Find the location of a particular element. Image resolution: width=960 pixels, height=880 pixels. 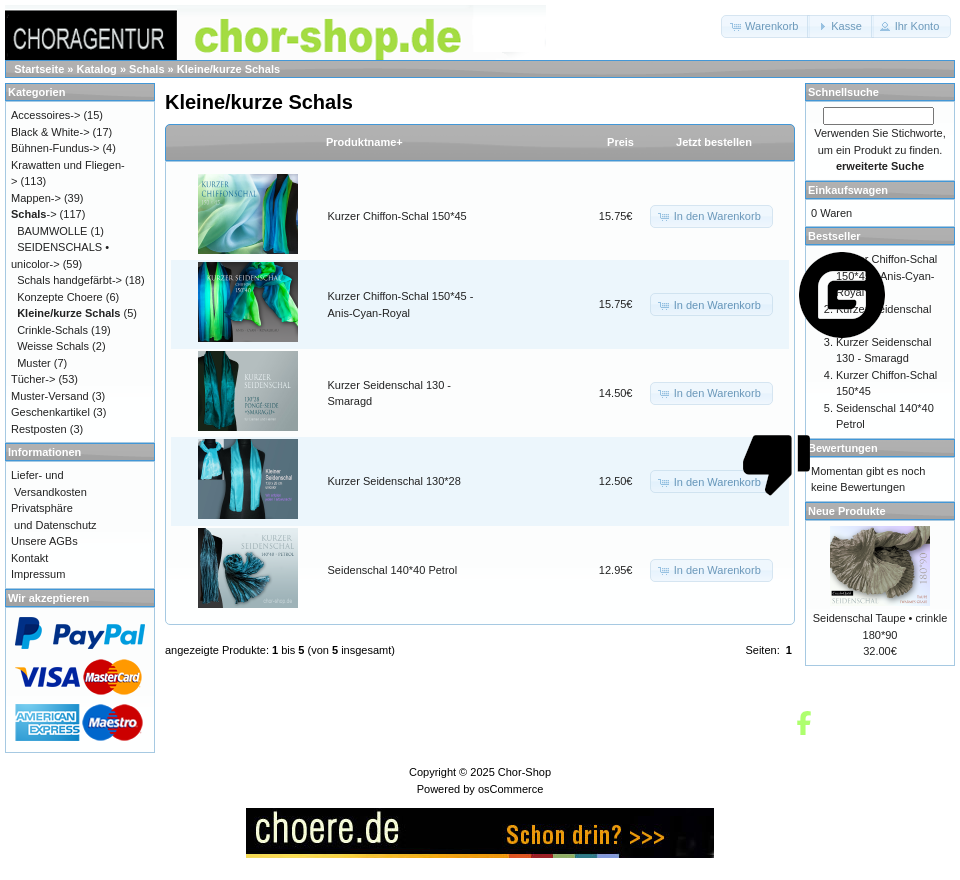

connect with facebook is located at coordinates (804, 723).